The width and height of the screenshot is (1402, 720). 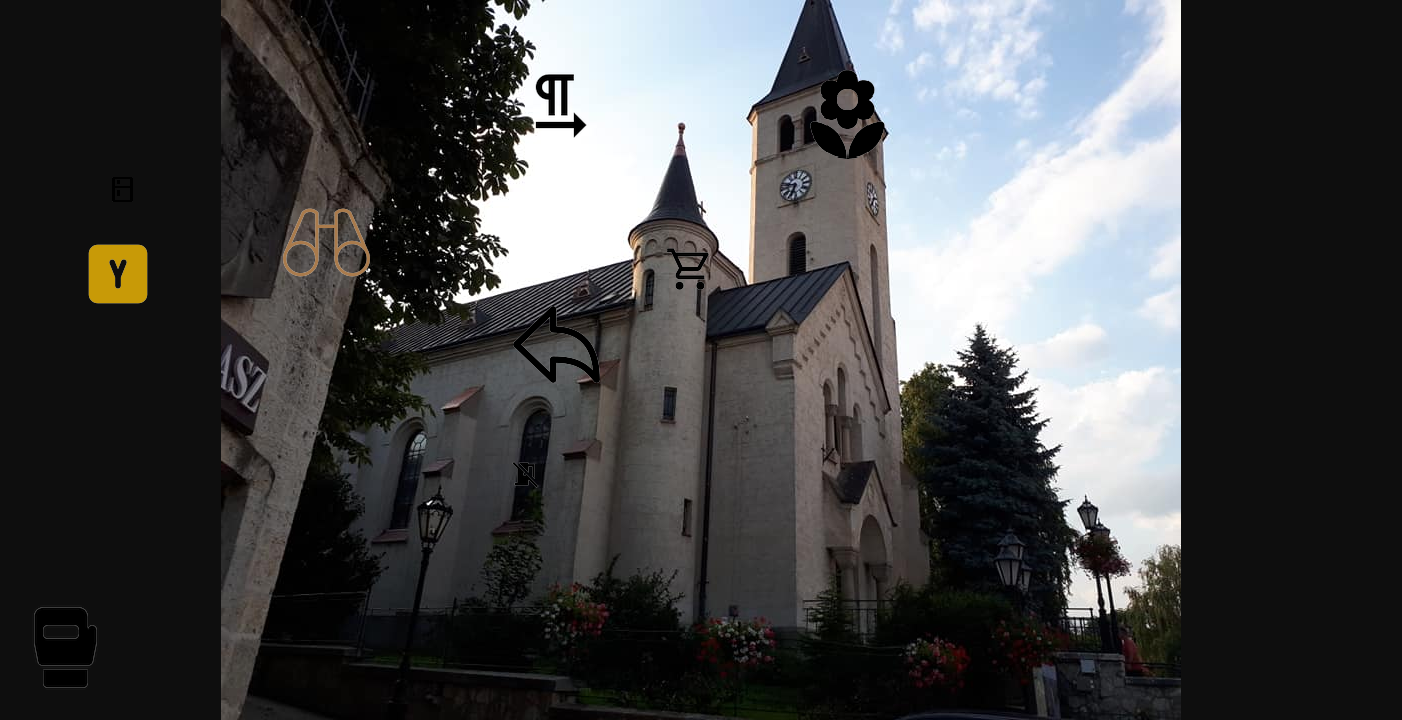 I want to click on find nearby florists or flower shops, so click(x=847, y=116).